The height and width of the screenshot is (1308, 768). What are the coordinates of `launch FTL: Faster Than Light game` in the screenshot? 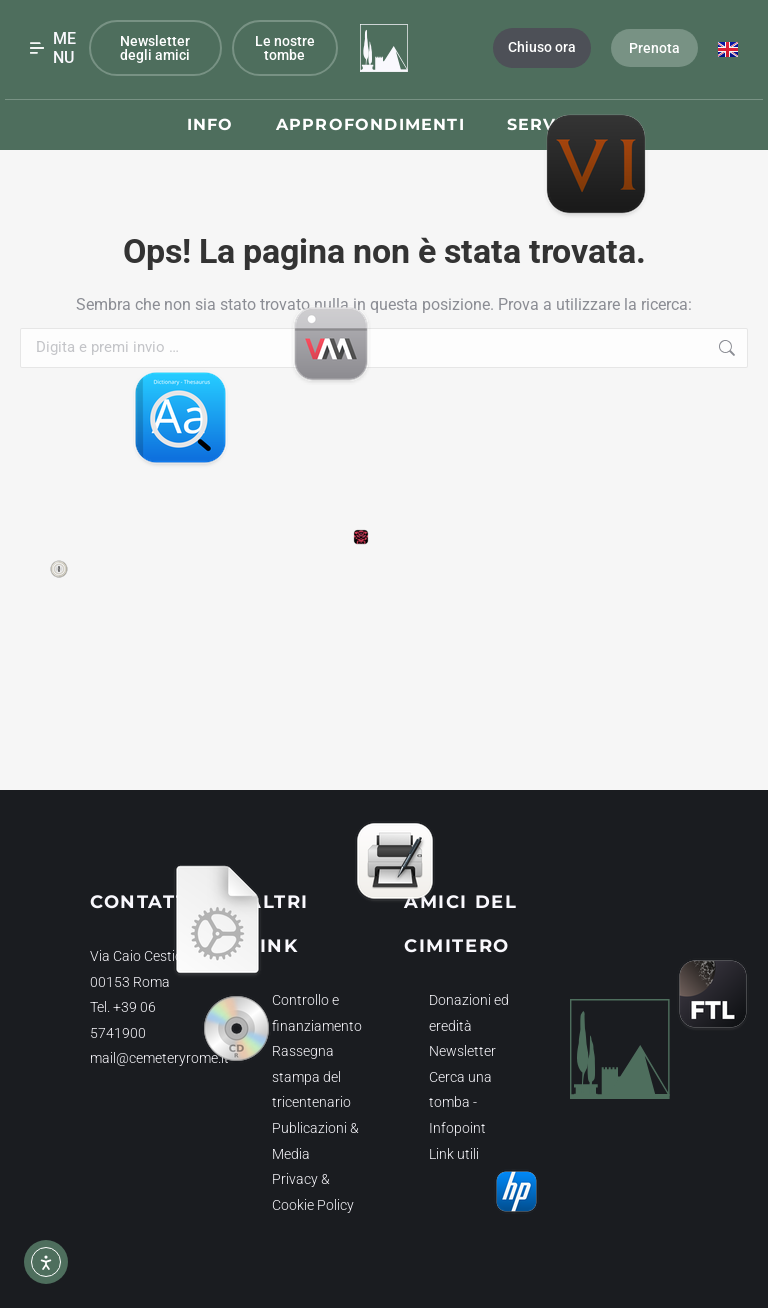 It's located at (713, 994).